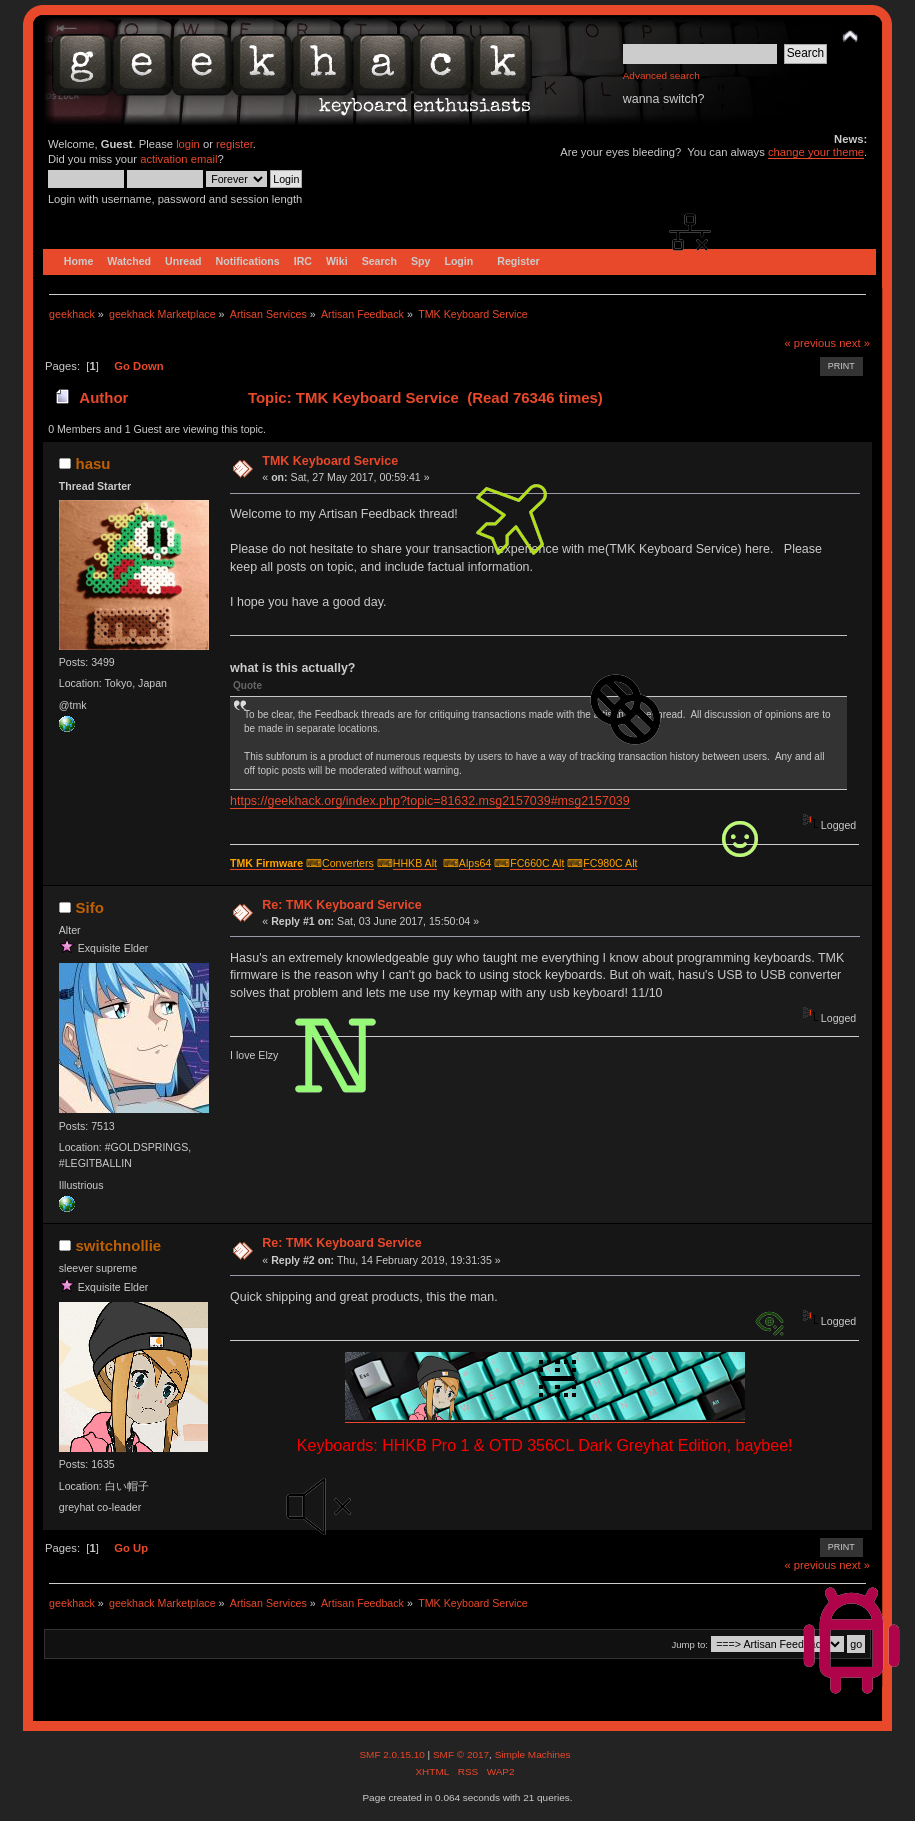  Describe the element at coordinates (769, 1321) in the screenshot. I see `view available discounts or promotions` at that location.